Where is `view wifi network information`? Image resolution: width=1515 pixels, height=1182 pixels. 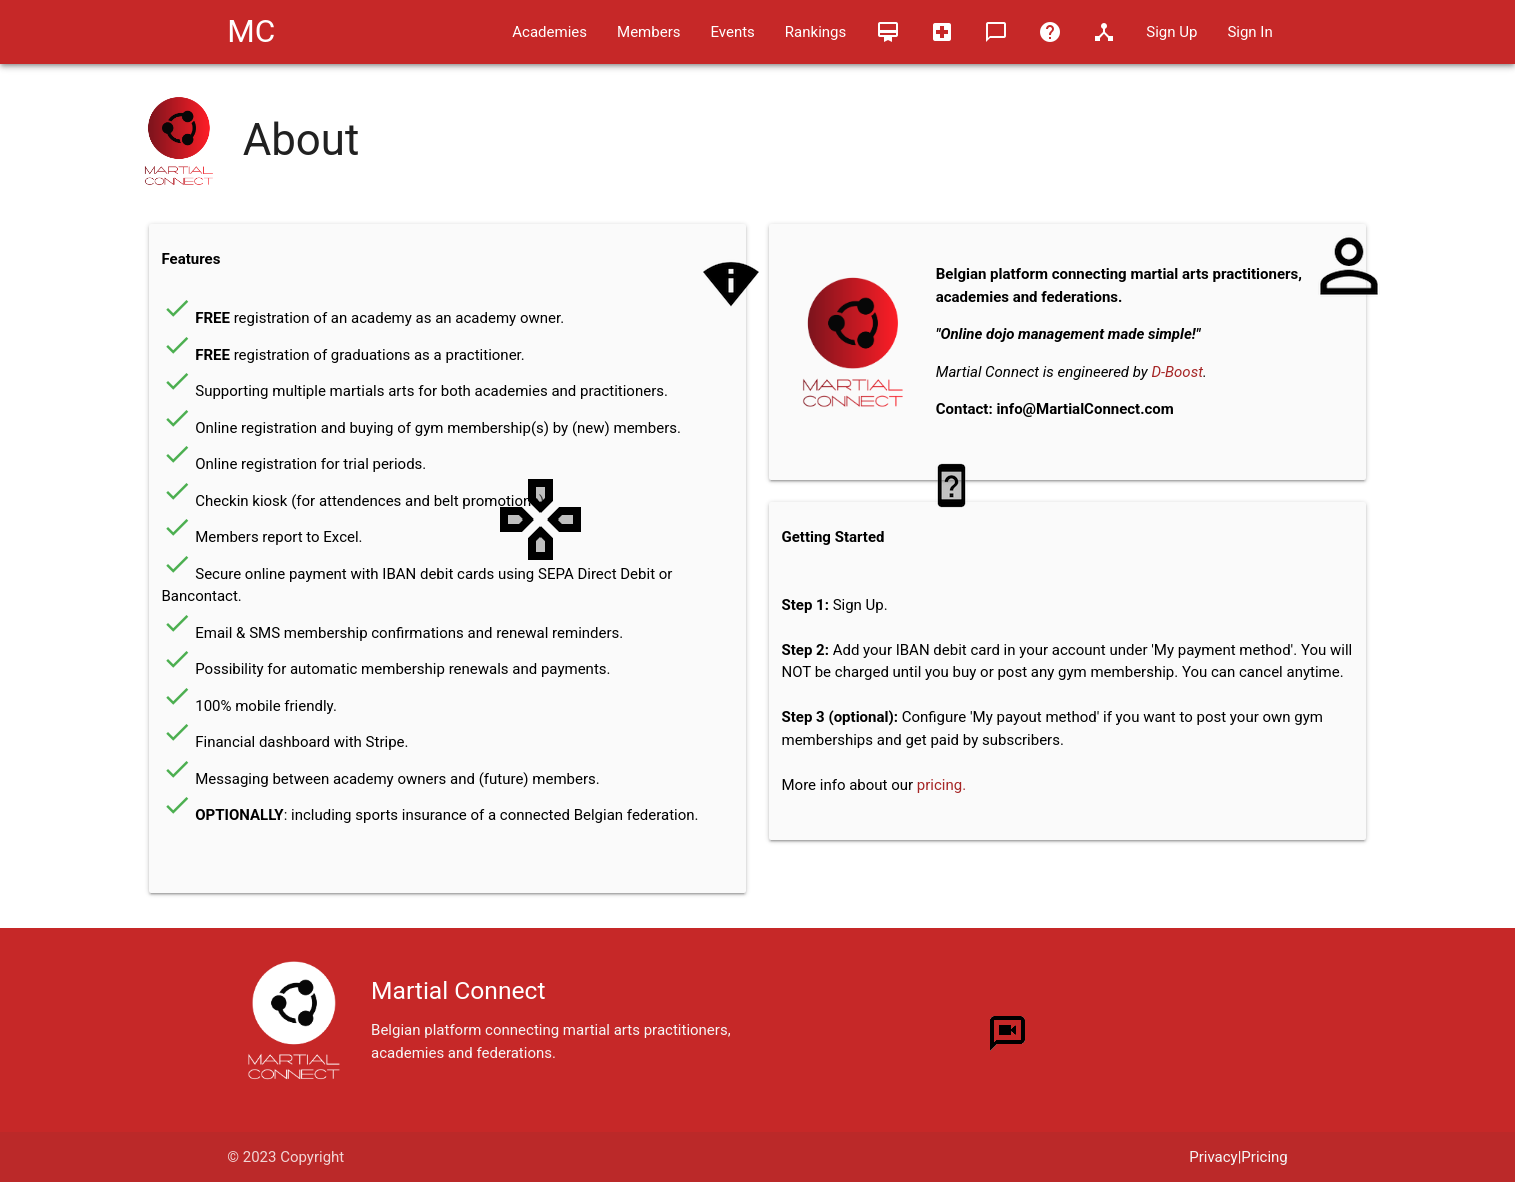
view wifi network information is located at coordinates (731, 283).